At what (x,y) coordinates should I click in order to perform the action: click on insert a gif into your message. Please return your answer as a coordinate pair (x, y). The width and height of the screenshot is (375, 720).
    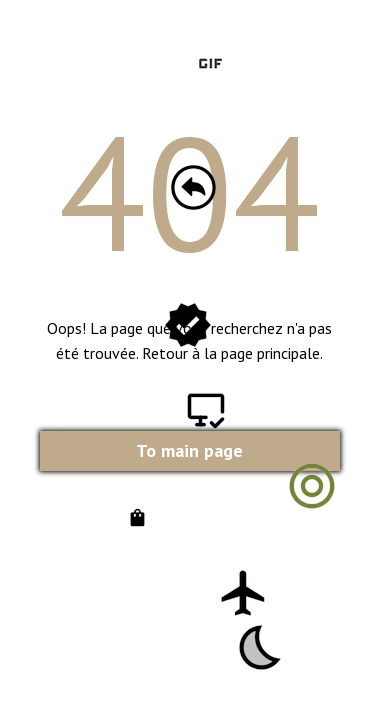
    Looking at the image, I should click on (210, 63).